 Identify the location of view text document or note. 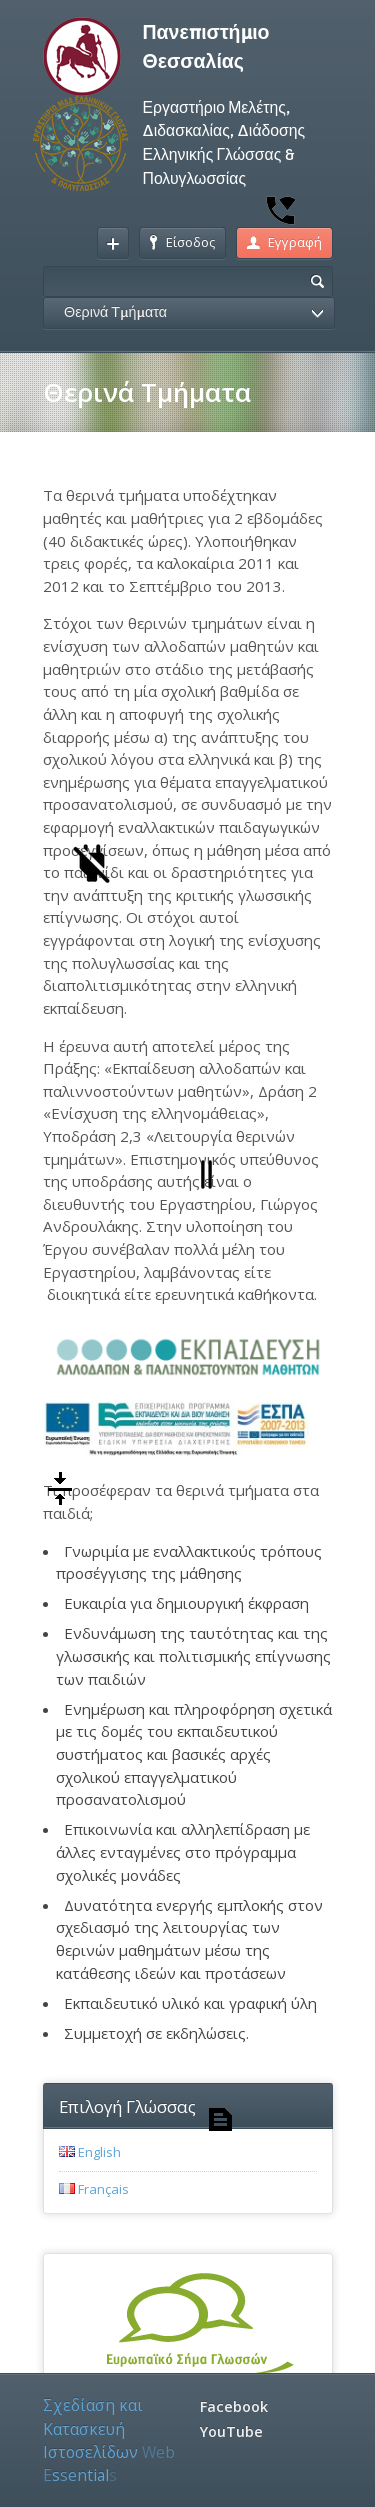
(220, 2119).